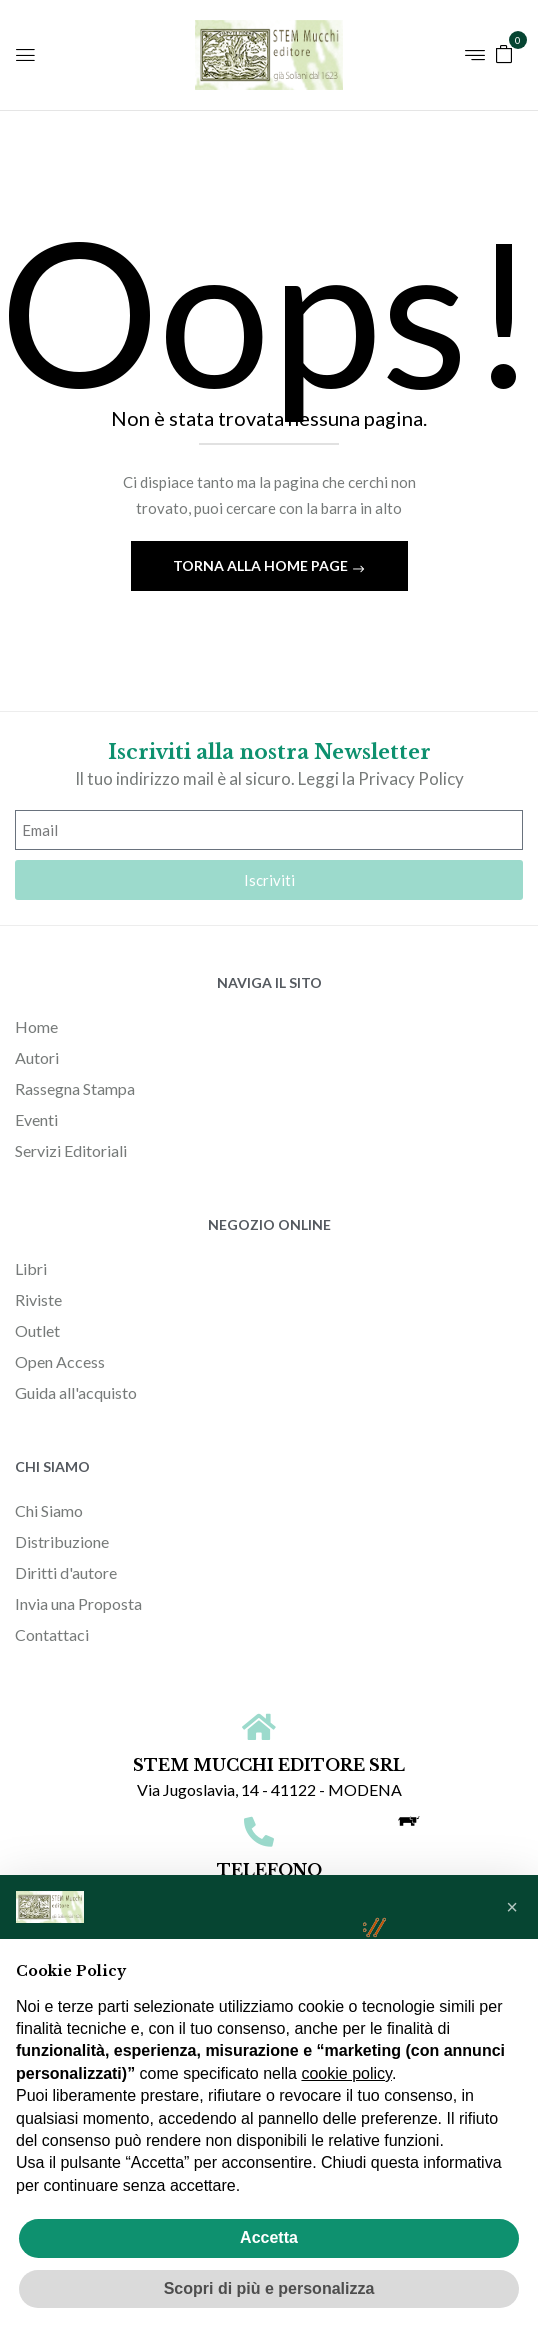 This screenshot has height=2330, width=538. What do you see at coordinates (374, 1927) in the screenshot?
I see `visit curl website or documentation` at bounding box center [374, 1927].